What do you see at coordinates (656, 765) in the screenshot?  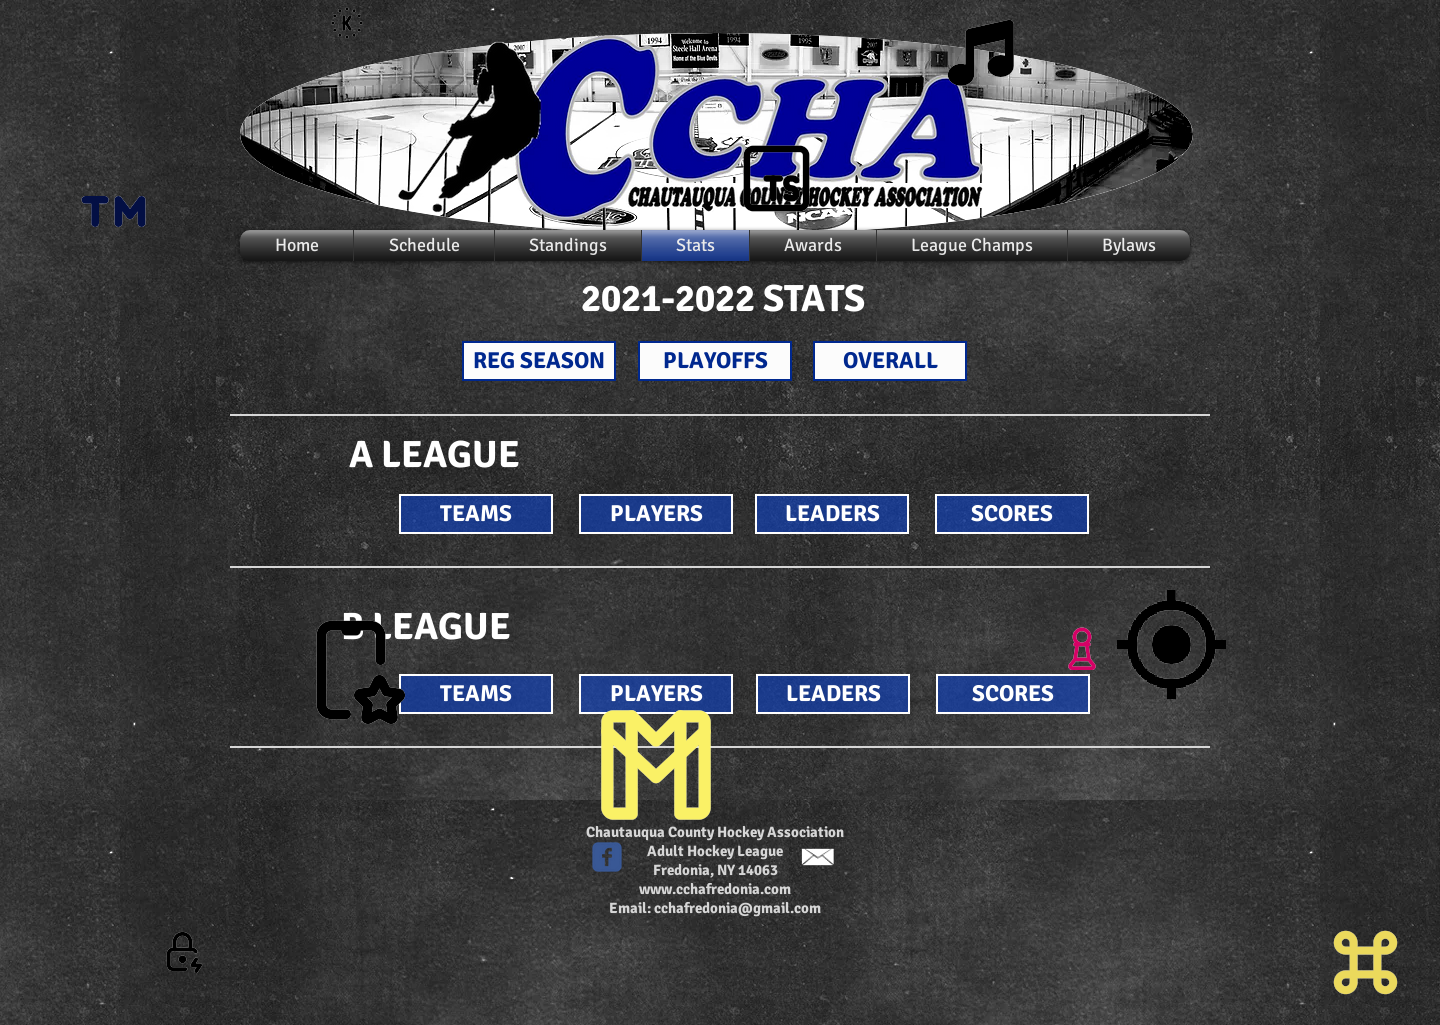 I see `open Gmail app` at bounding box center [656, 765].